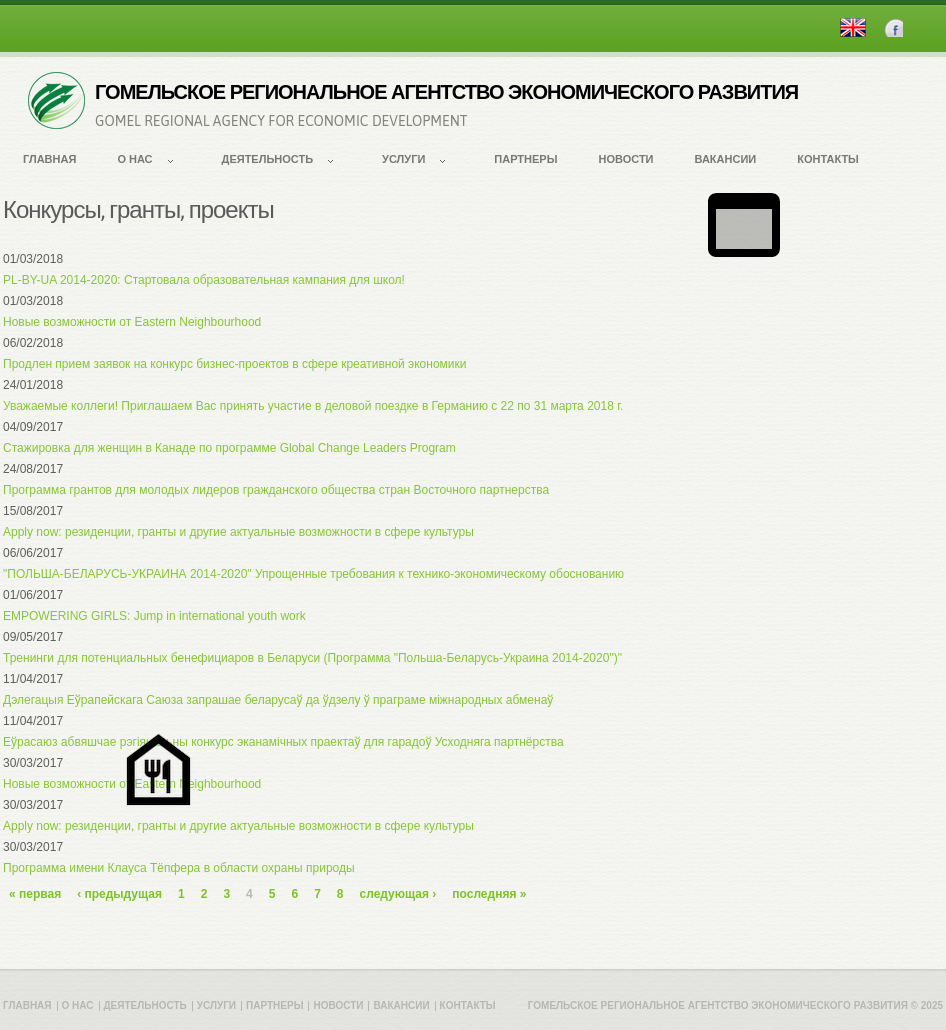 The height and width of the screenshot is (1030, 946). Describe the element at coordinates (744, 225) in the screenshot. I see `open a web browser or web view` at that location.